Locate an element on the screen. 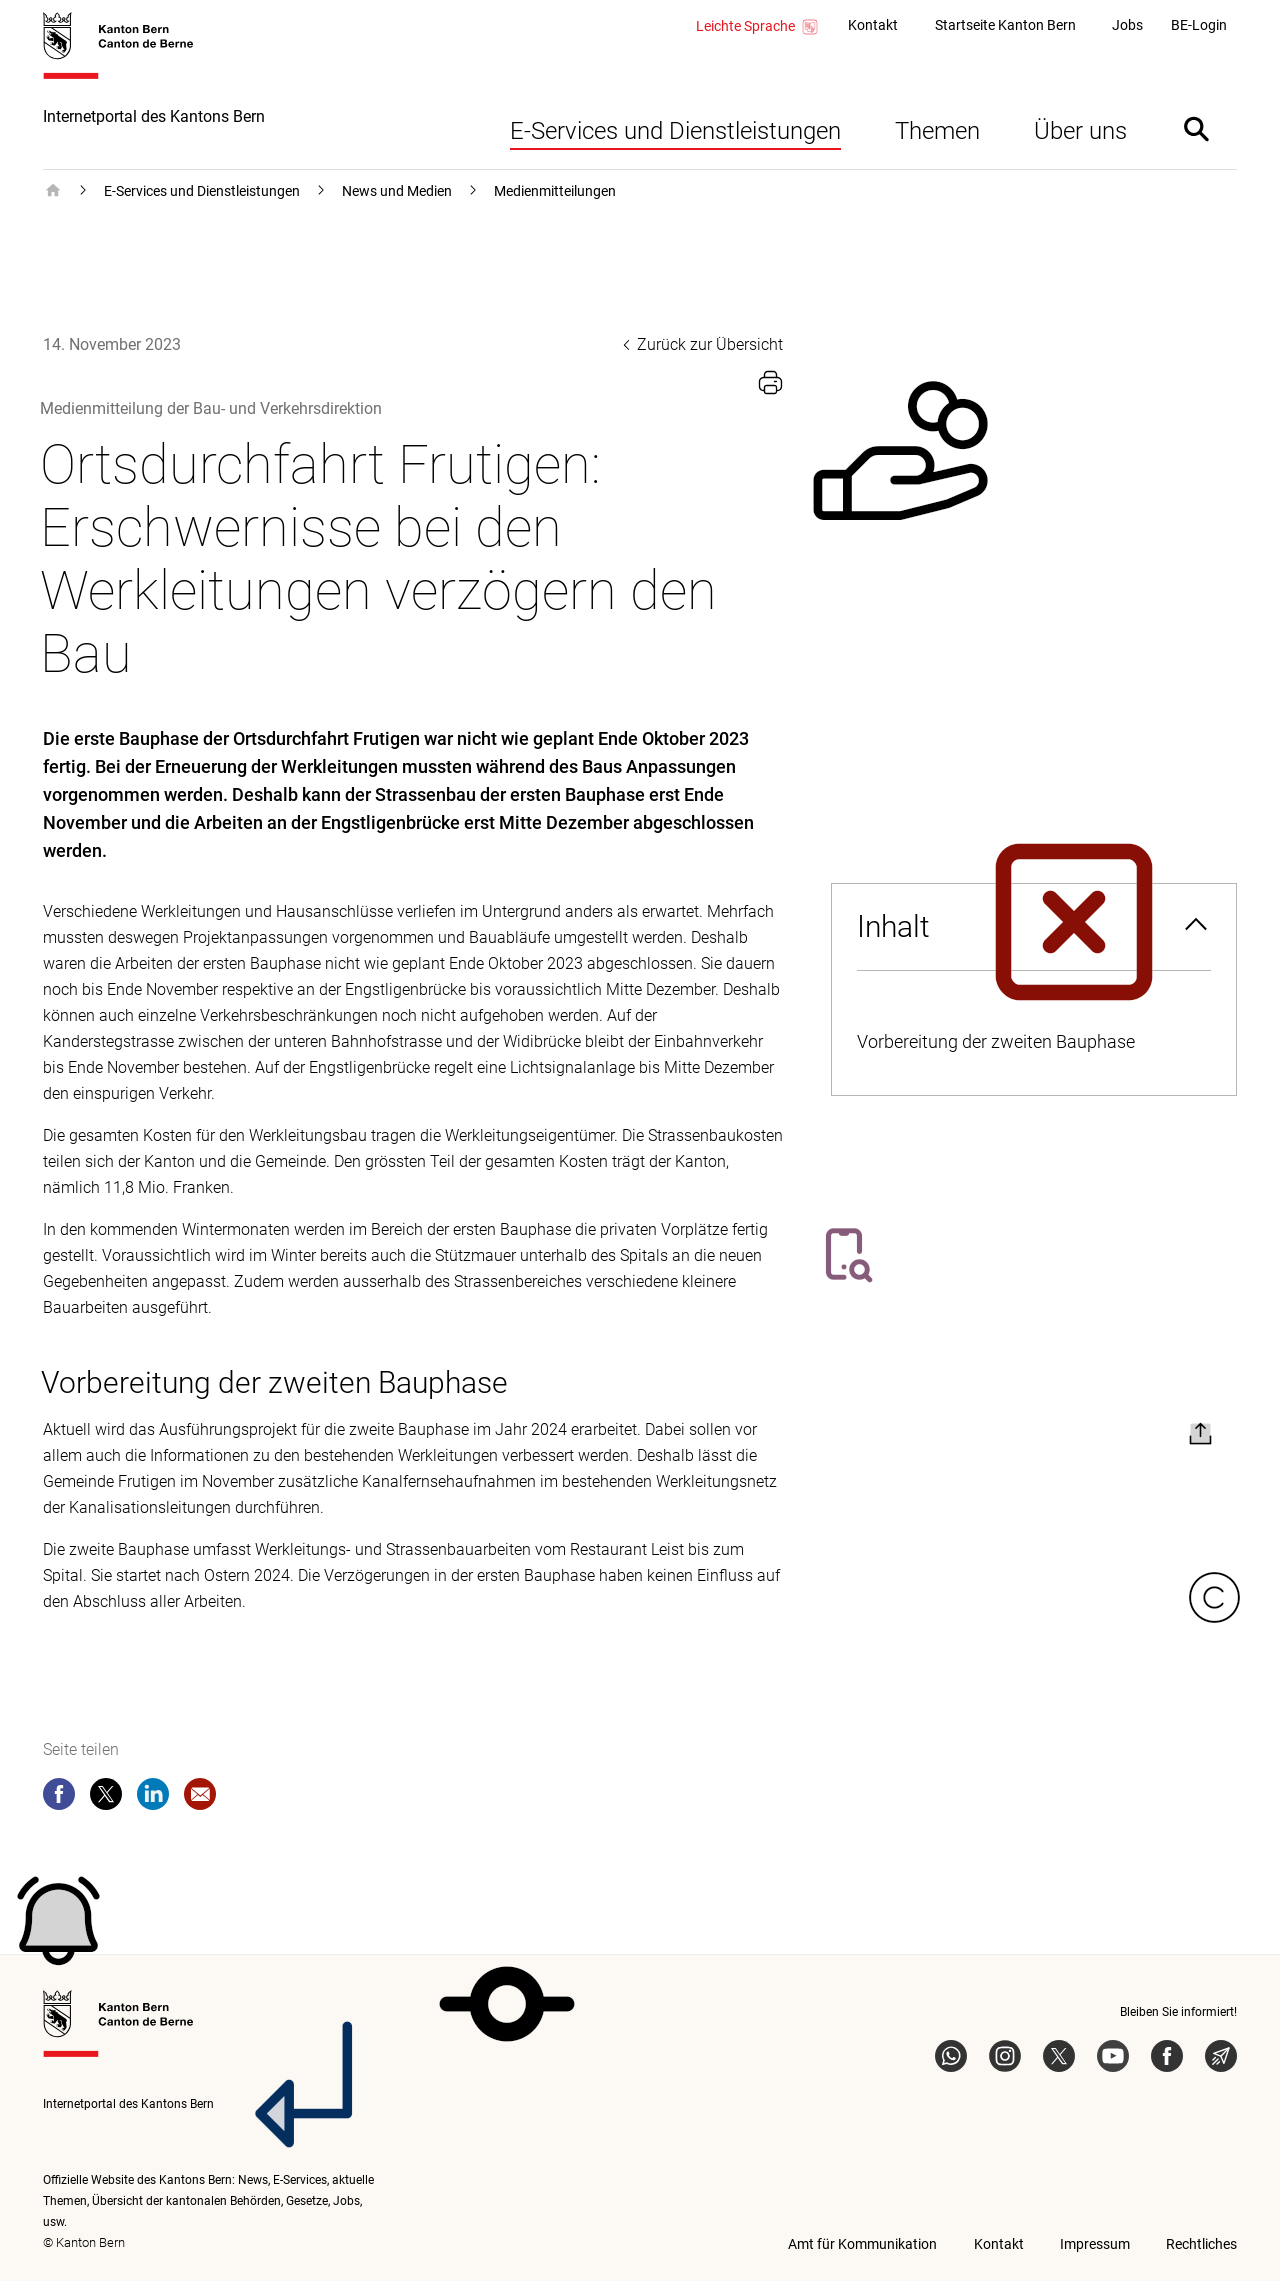 The width and height of the screenshot is (1280, 2281). close or dismiss a dialog box is located at coordinates (1074, 922).